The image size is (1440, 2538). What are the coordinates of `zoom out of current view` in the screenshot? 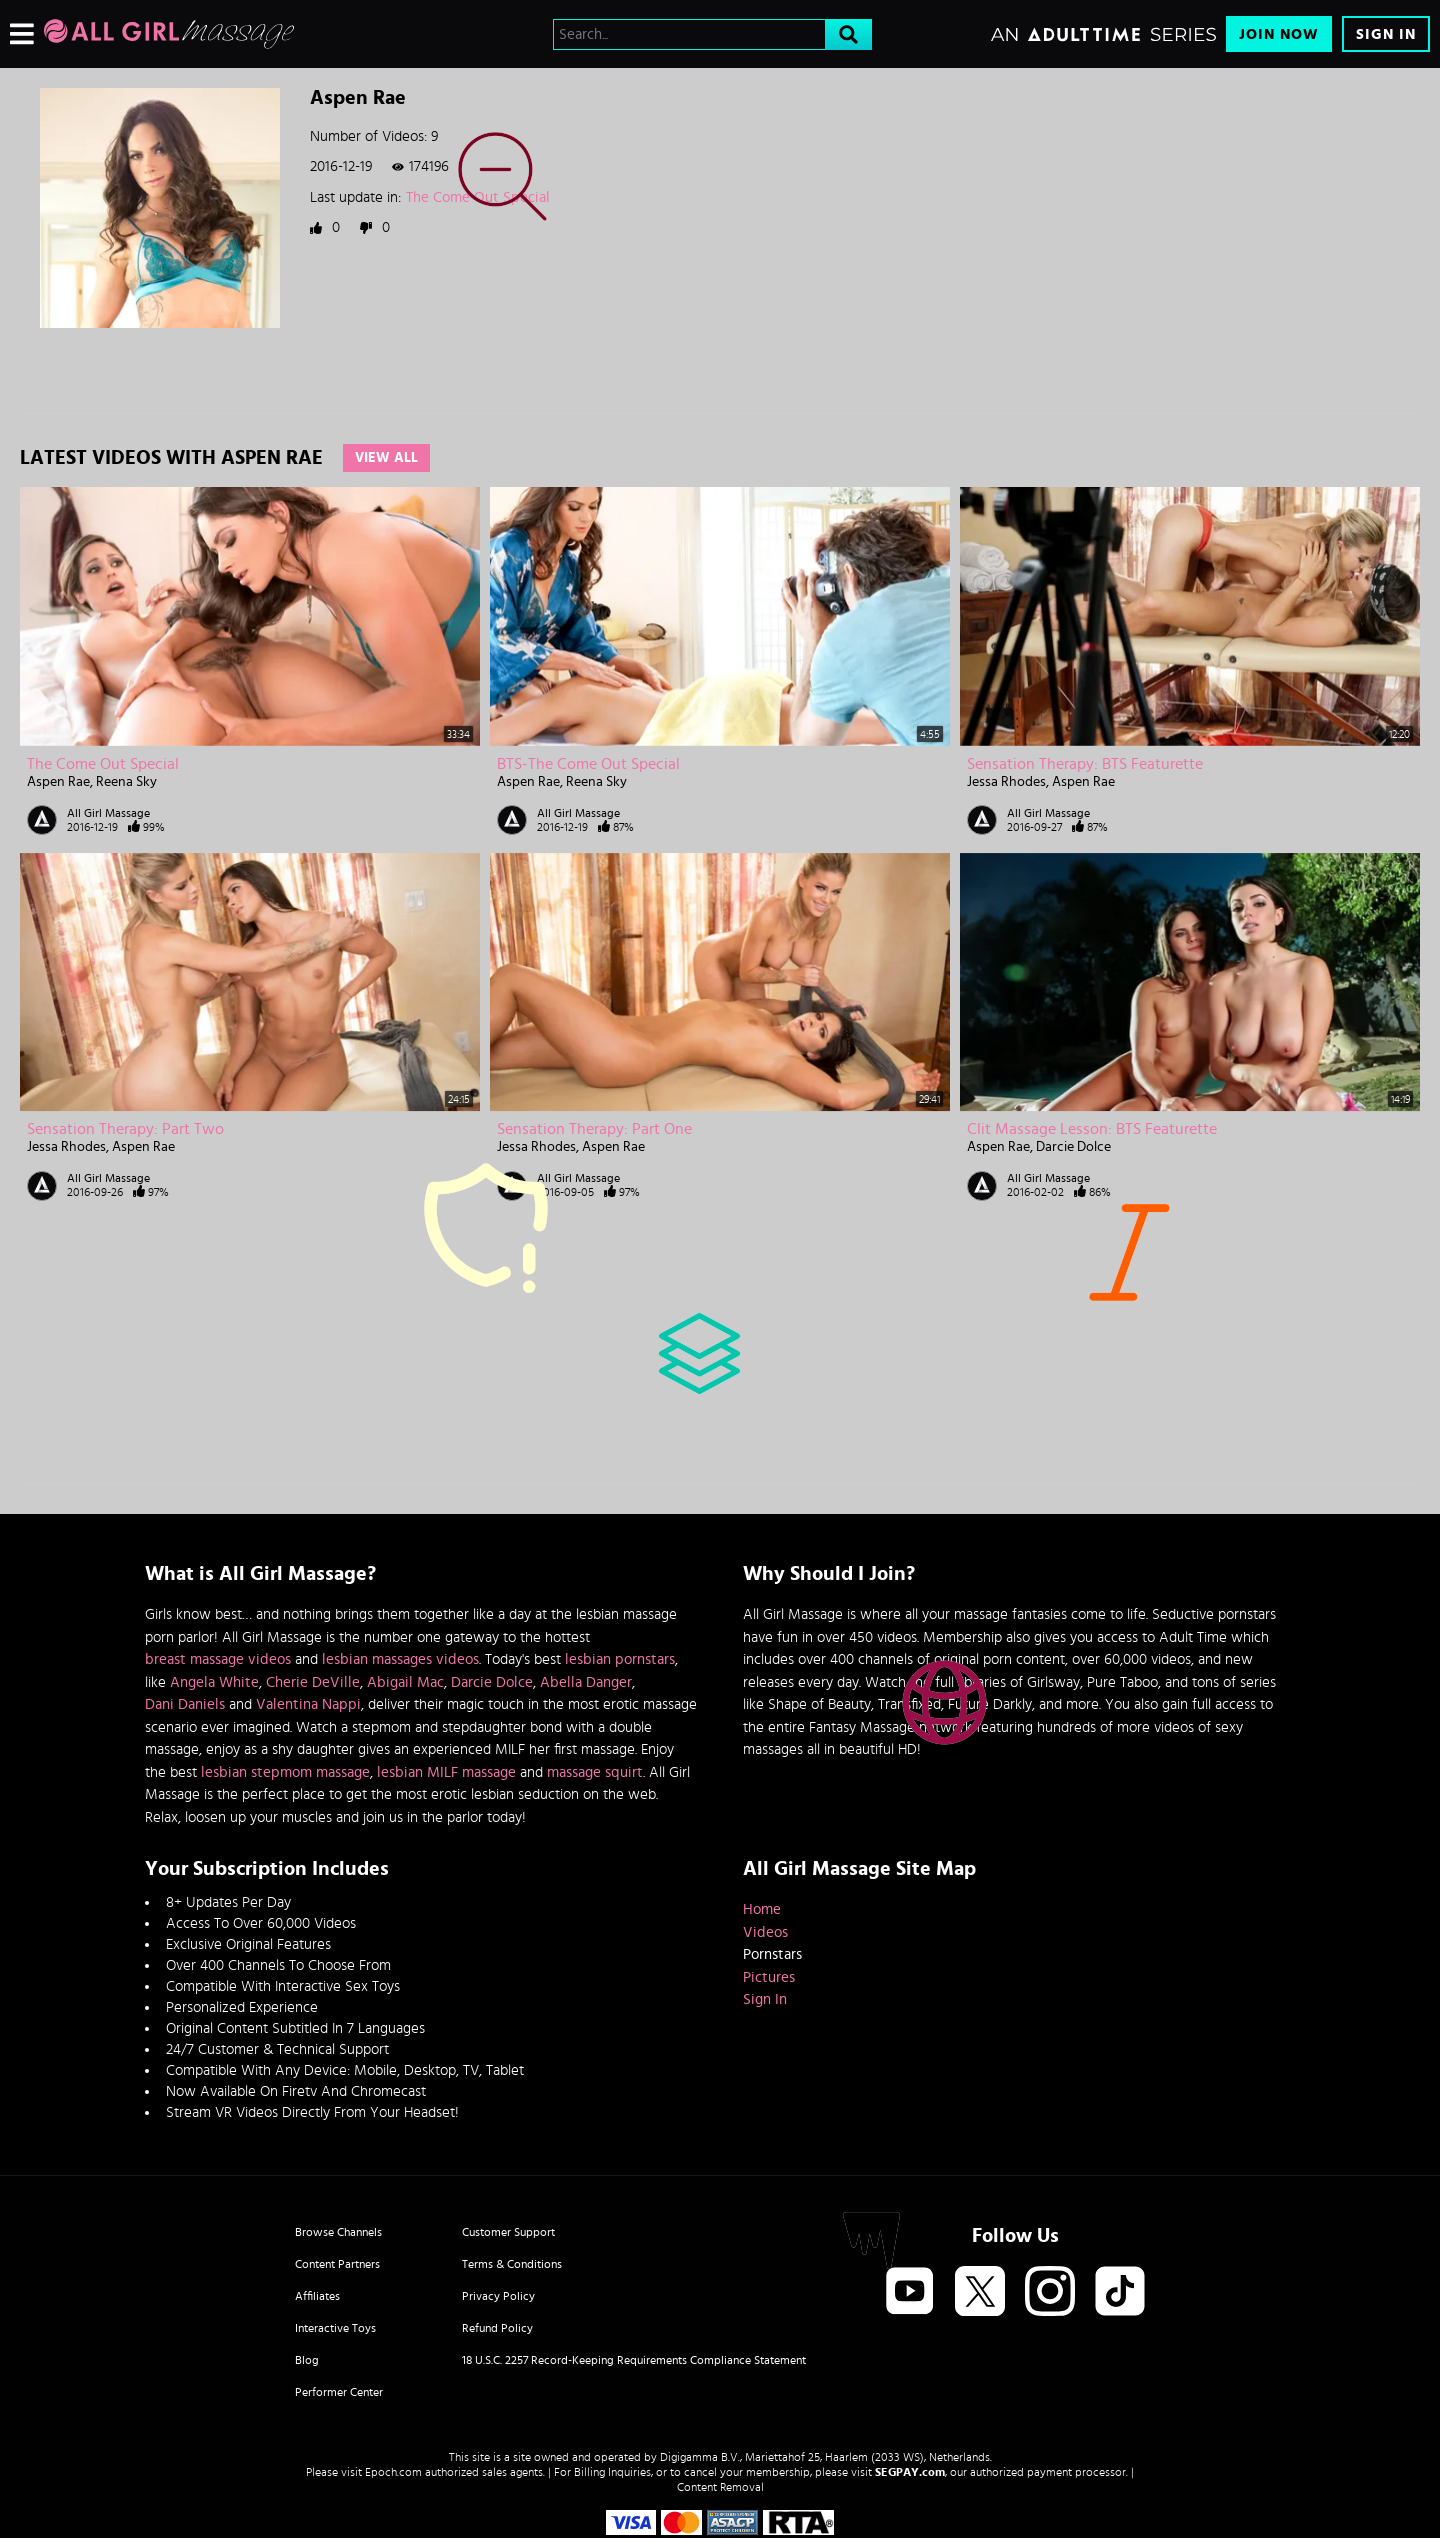 It's located at (502, 176).